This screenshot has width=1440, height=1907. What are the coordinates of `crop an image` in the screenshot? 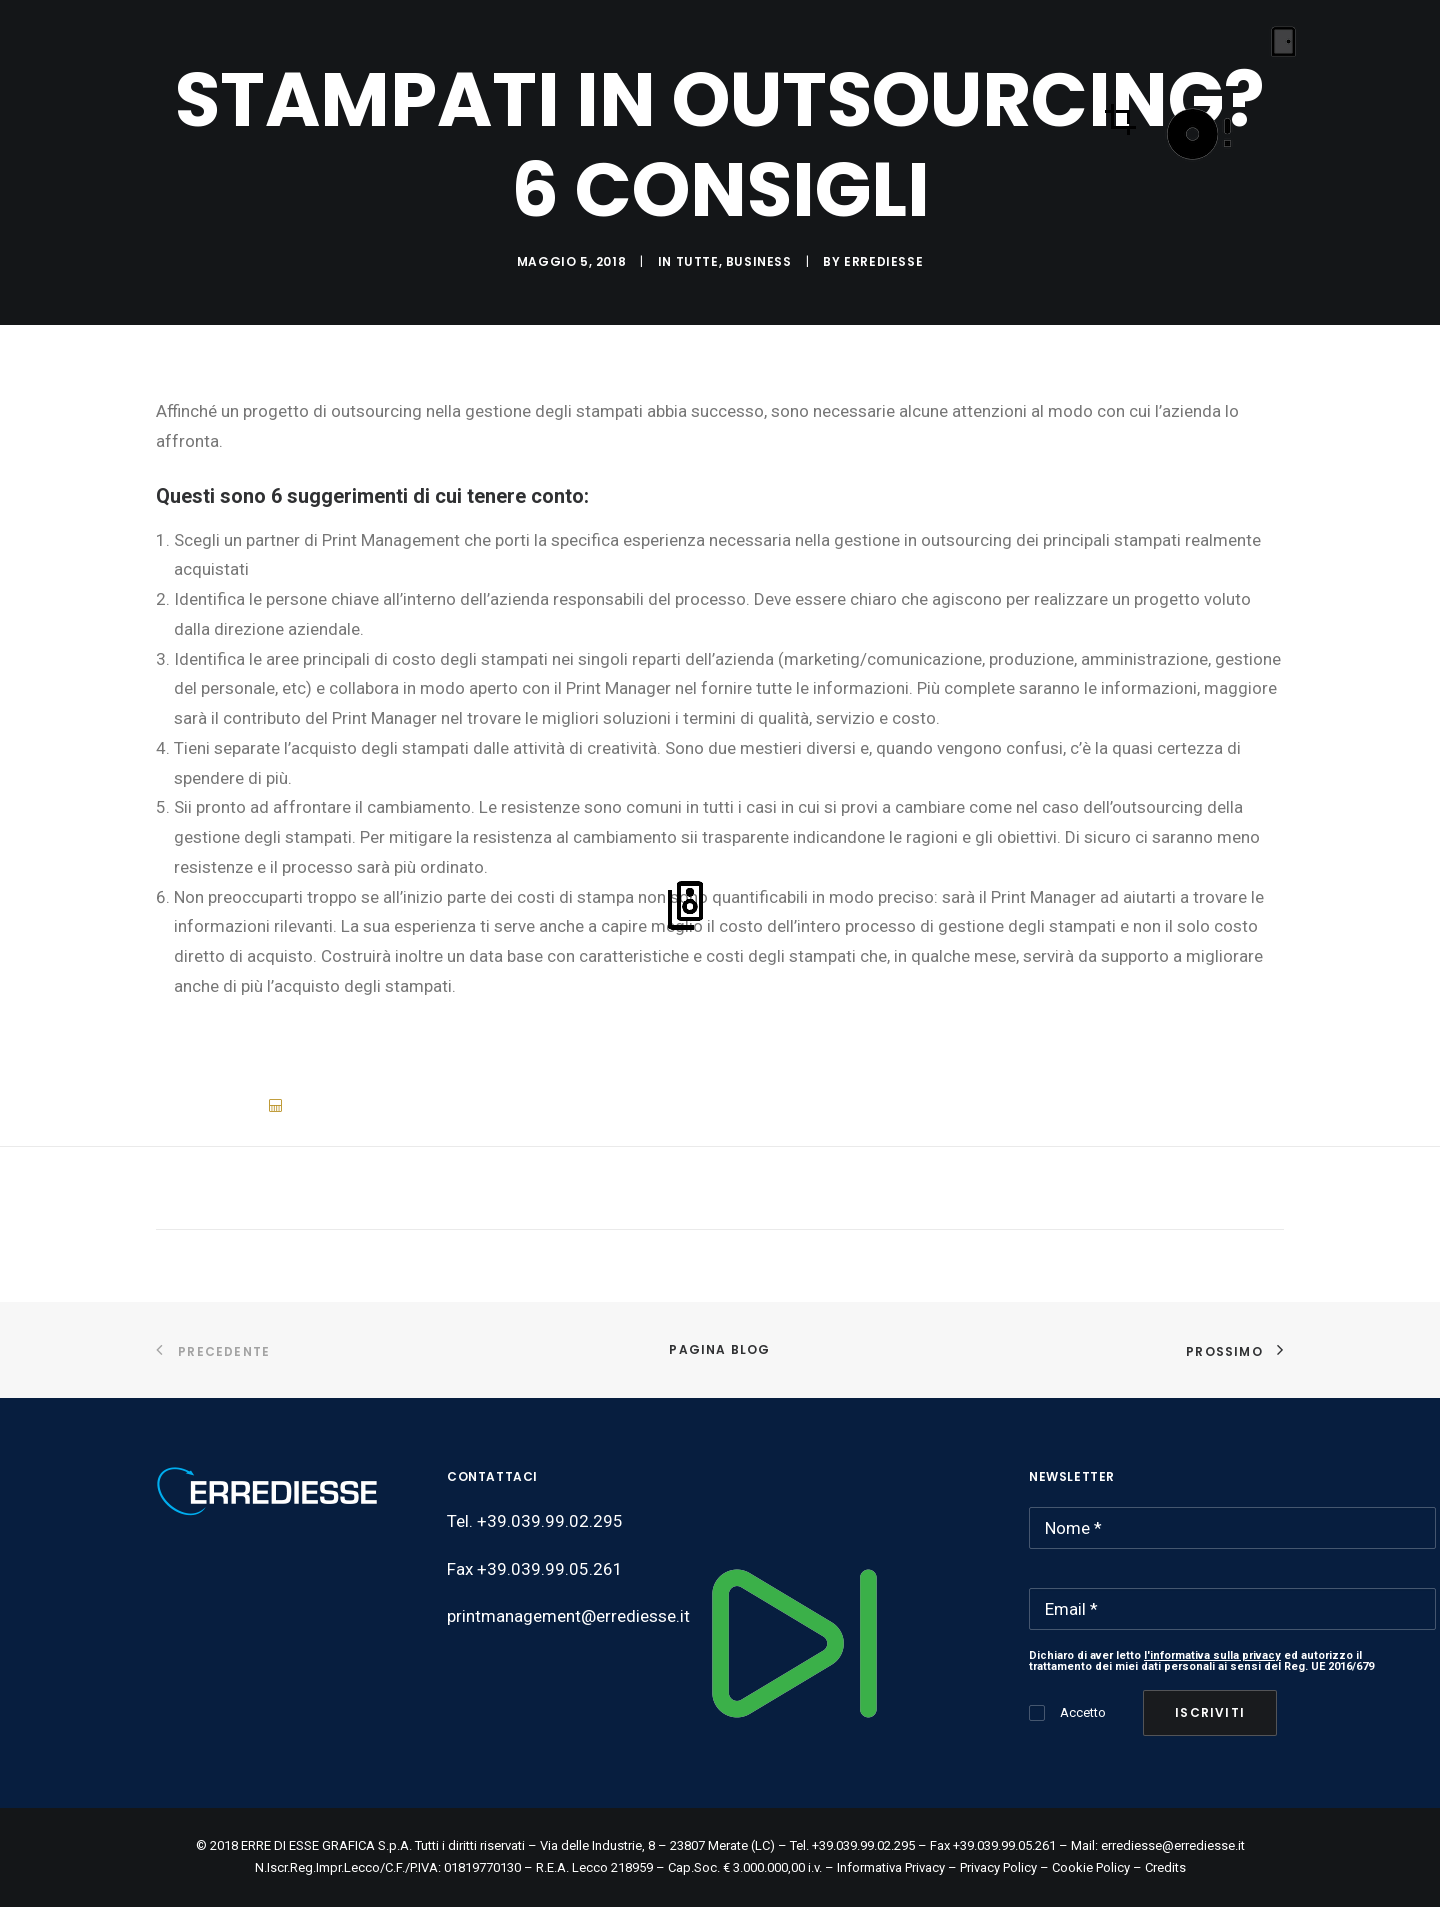 It's located at (1120, 119).